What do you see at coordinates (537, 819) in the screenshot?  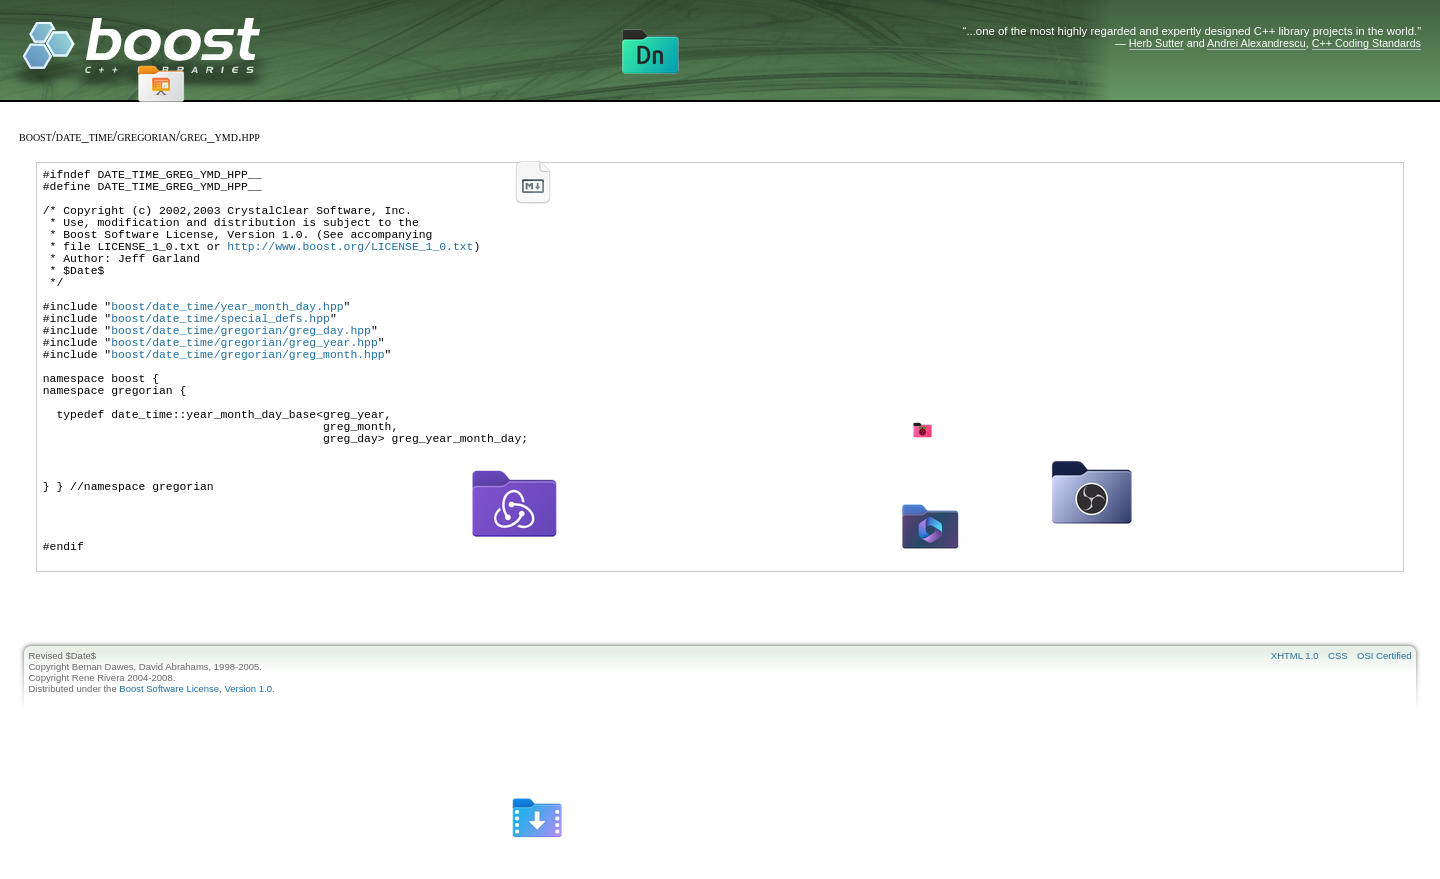 I see `open folder containing downloaded videos` at bounding box center [537, 819].